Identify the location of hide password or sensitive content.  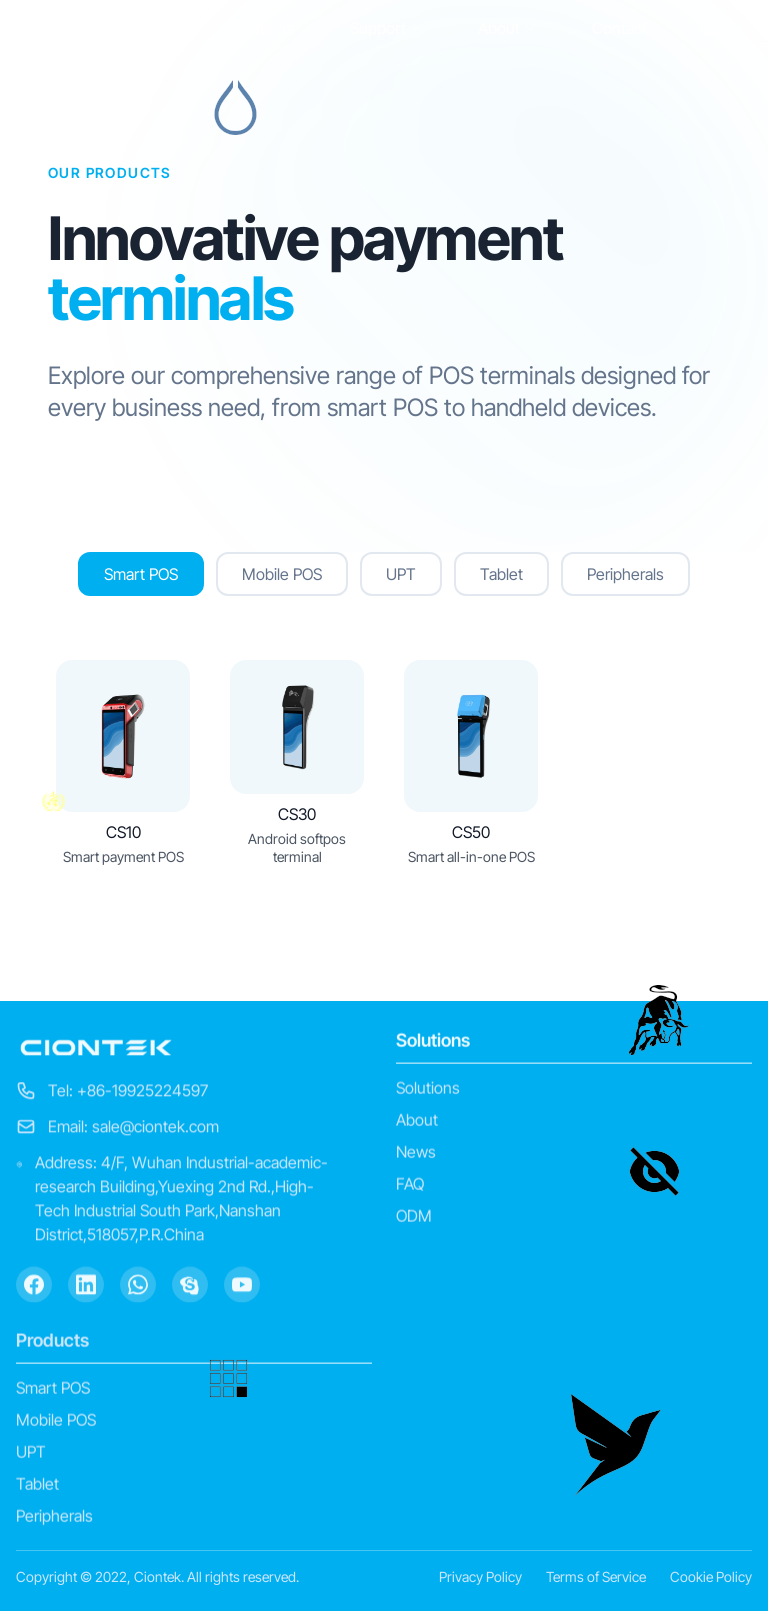
(654, 1171).